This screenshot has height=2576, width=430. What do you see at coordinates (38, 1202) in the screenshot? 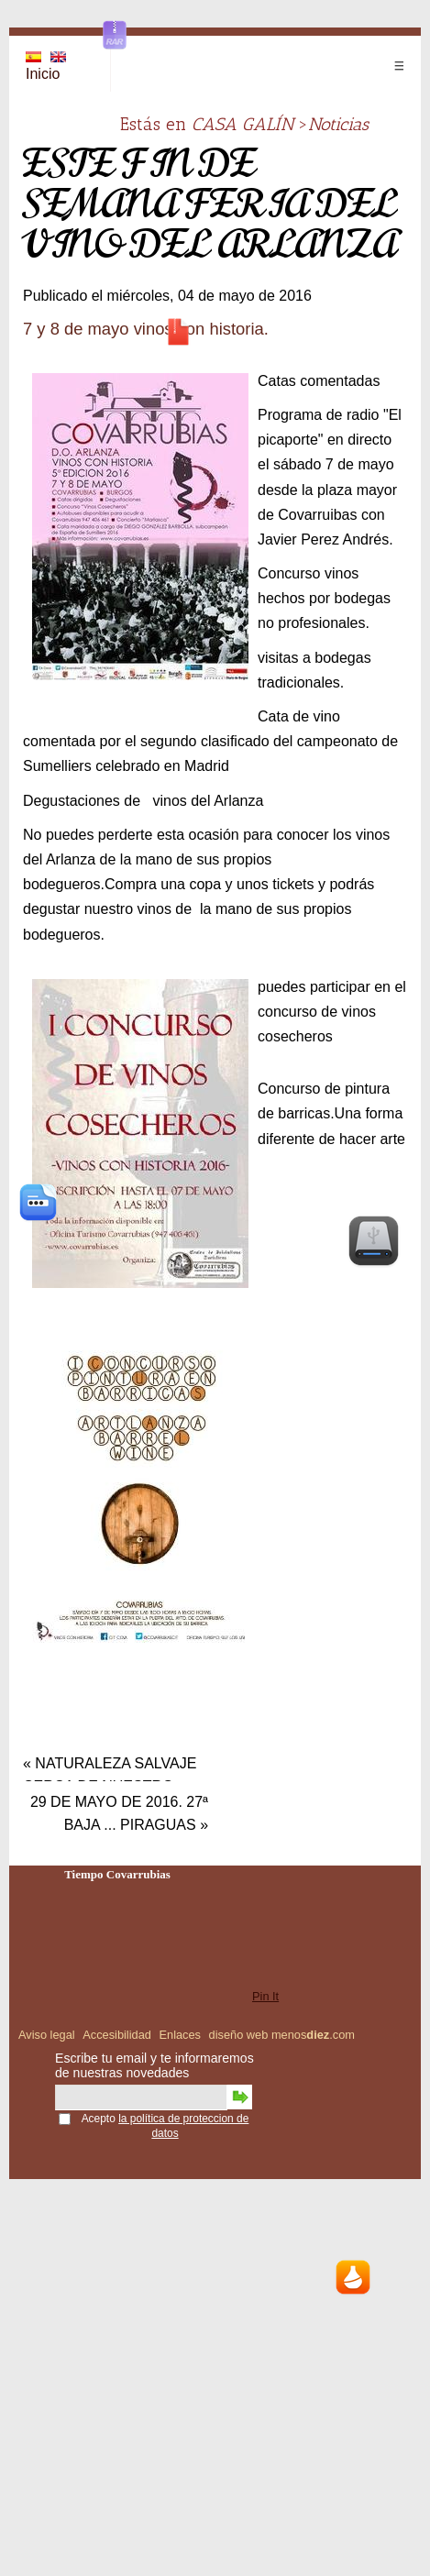
I see `open login or authentication app` at bounding box center [38, 1202].